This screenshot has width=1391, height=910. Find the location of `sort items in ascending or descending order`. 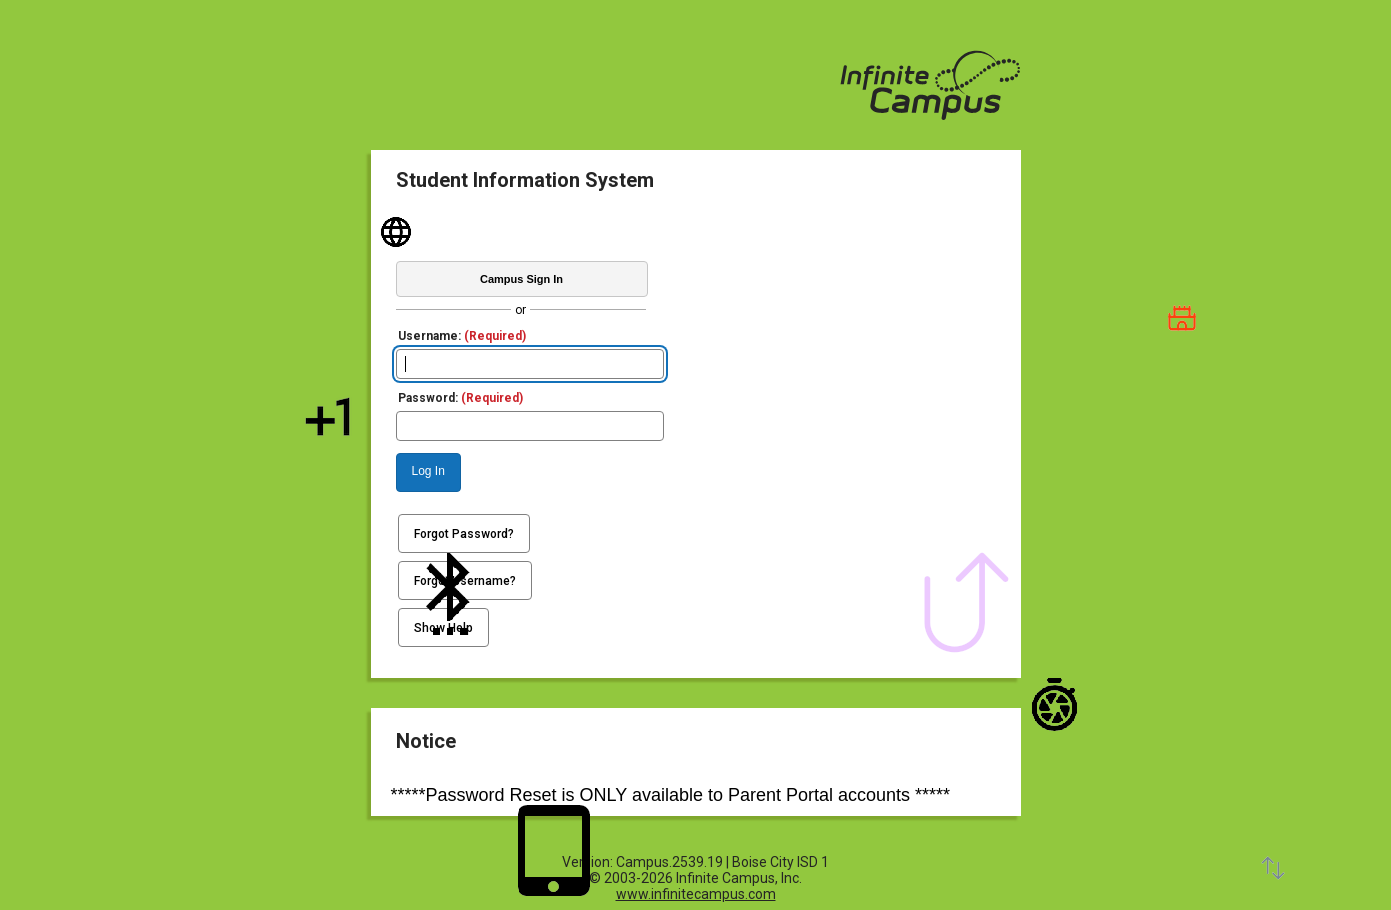

sort items in ascending or descending order is located at coordinates (1273, 868).